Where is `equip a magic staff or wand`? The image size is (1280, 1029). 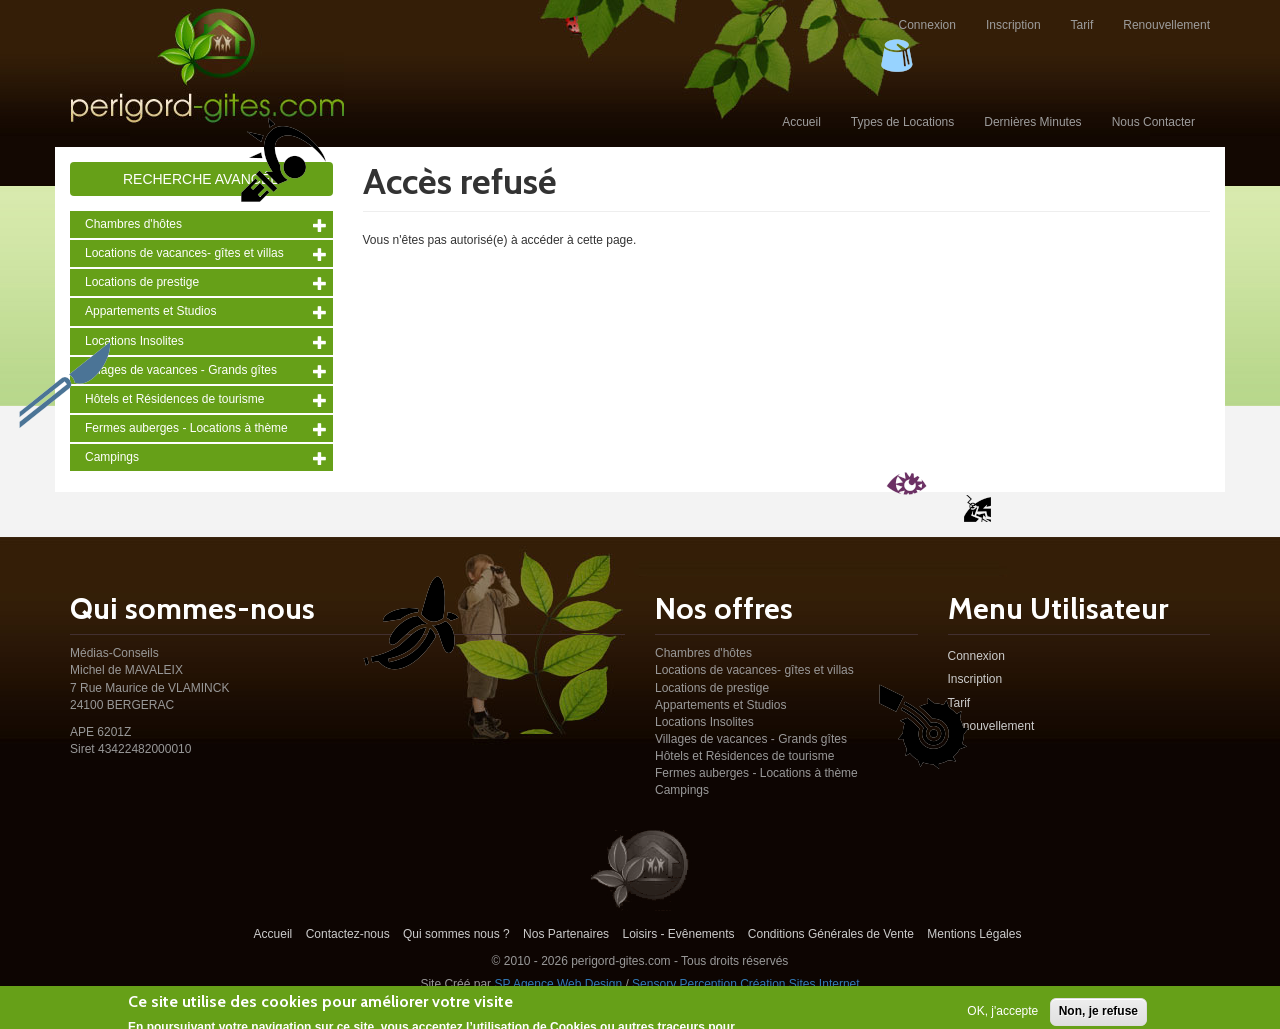 equip a magic staff or wand is located at coordinates (283, 159).